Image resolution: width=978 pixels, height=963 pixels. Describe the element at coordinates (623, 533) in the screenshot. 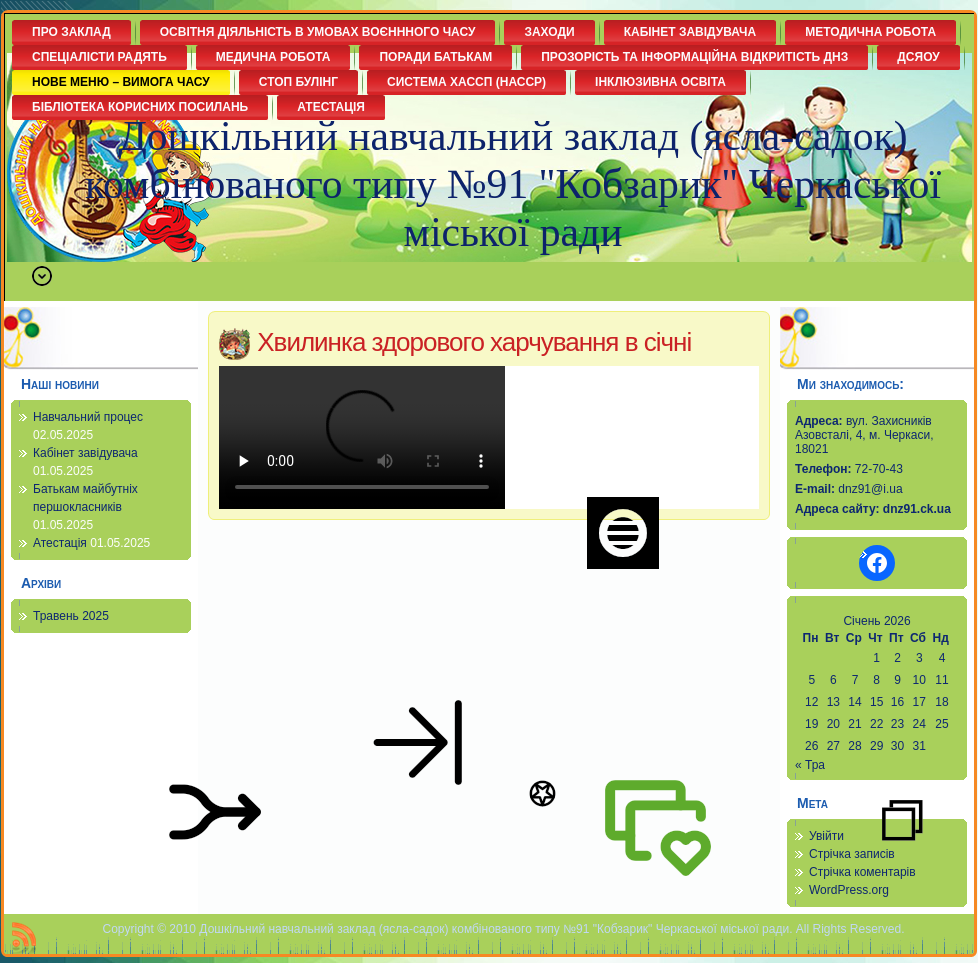

I see `access heating, ventilation, and air conditioning controls` at that location.